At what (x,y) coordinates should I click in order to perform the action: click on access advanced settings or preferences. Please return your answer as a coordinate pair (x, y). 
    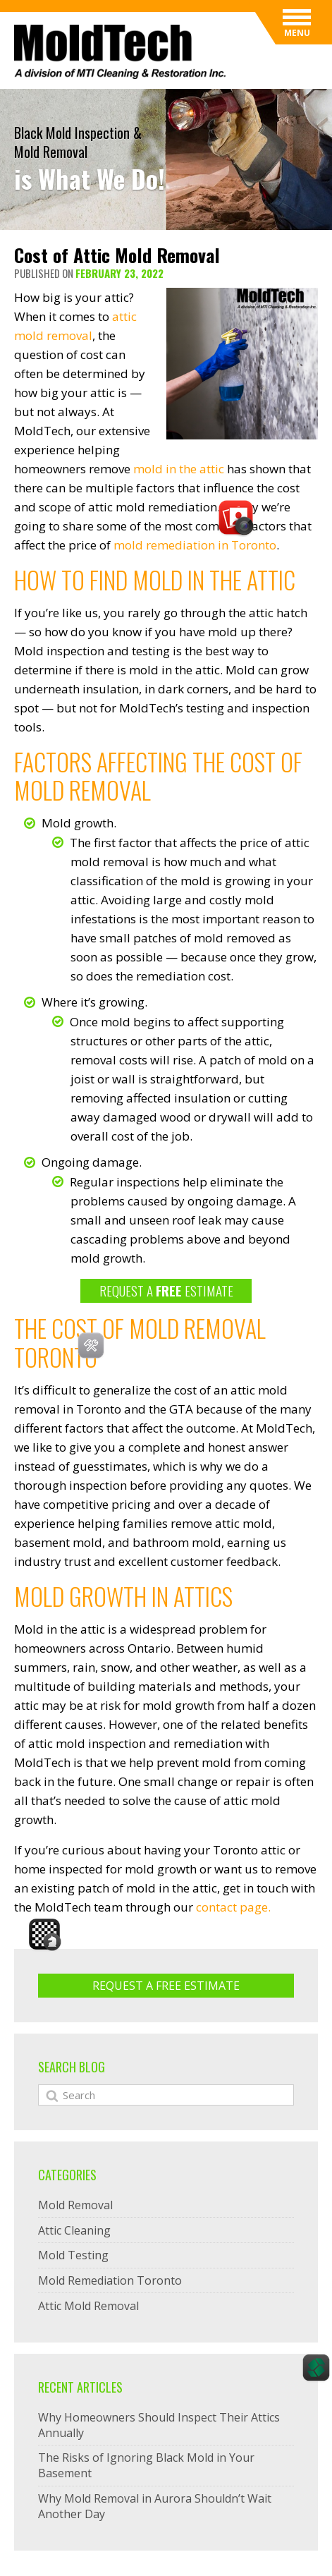
    Looking at the image, I should click on (91, 1346).